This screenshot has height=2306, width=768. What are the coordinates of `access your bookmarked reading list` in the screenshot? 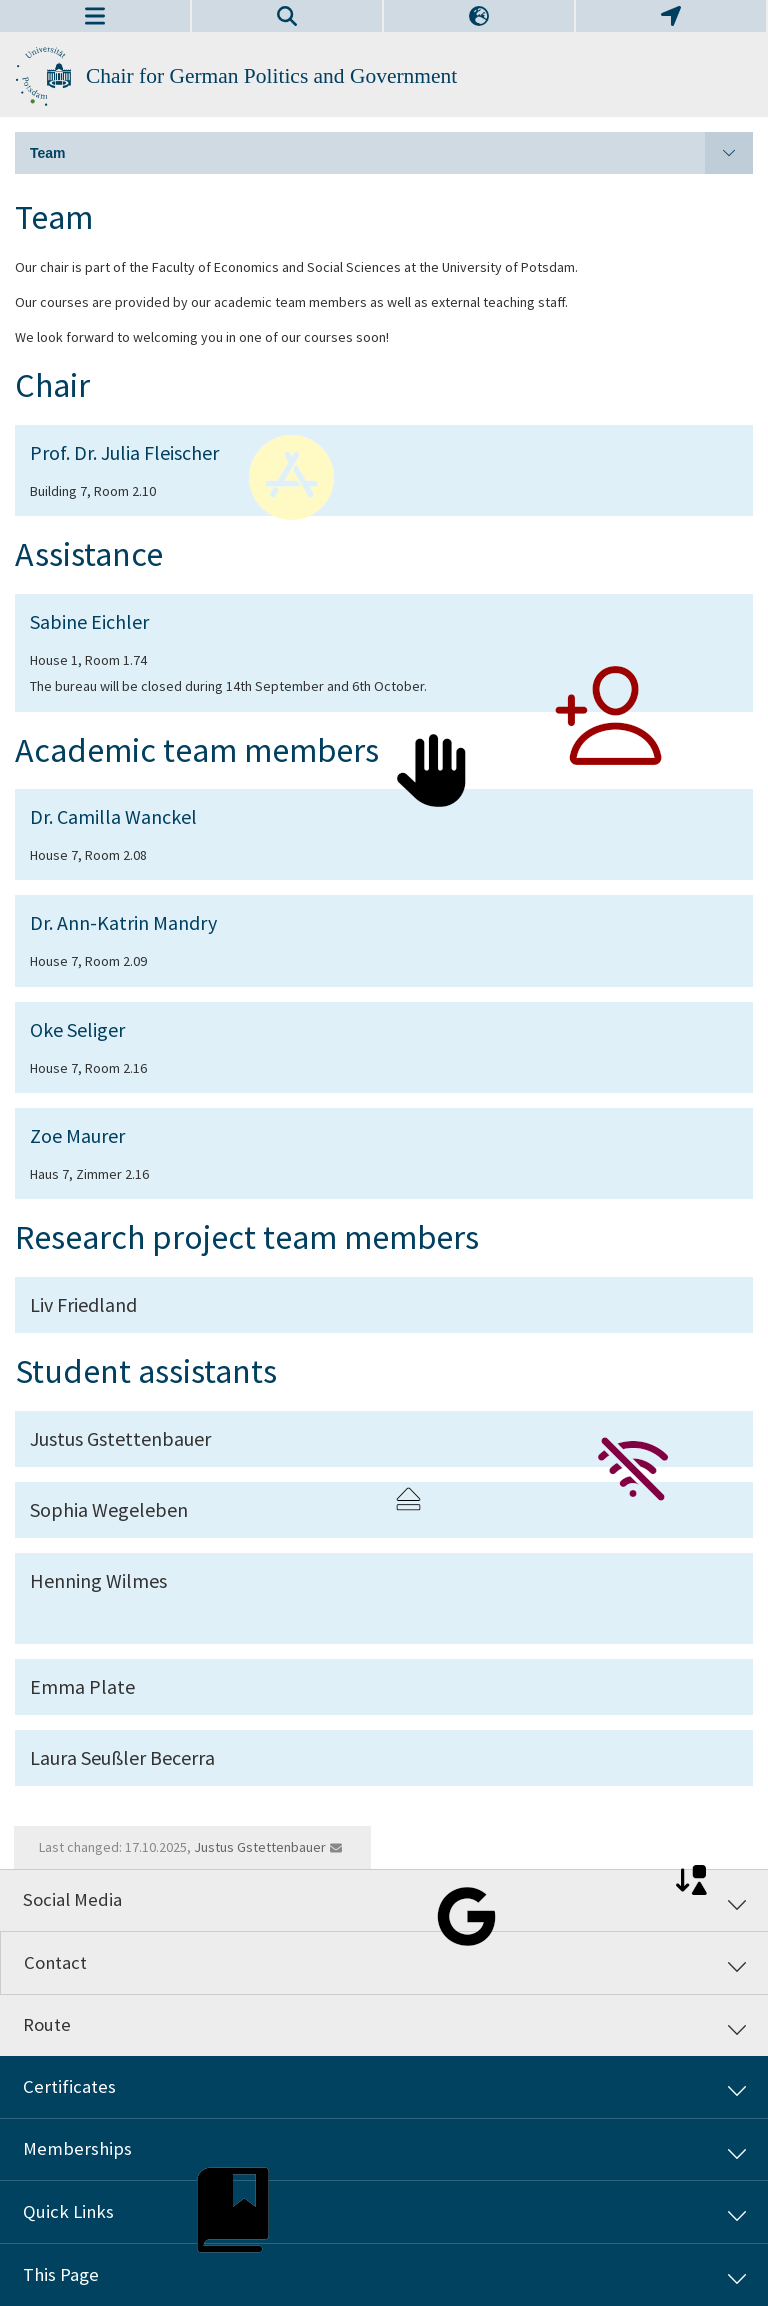 It's located at (233, 2210).